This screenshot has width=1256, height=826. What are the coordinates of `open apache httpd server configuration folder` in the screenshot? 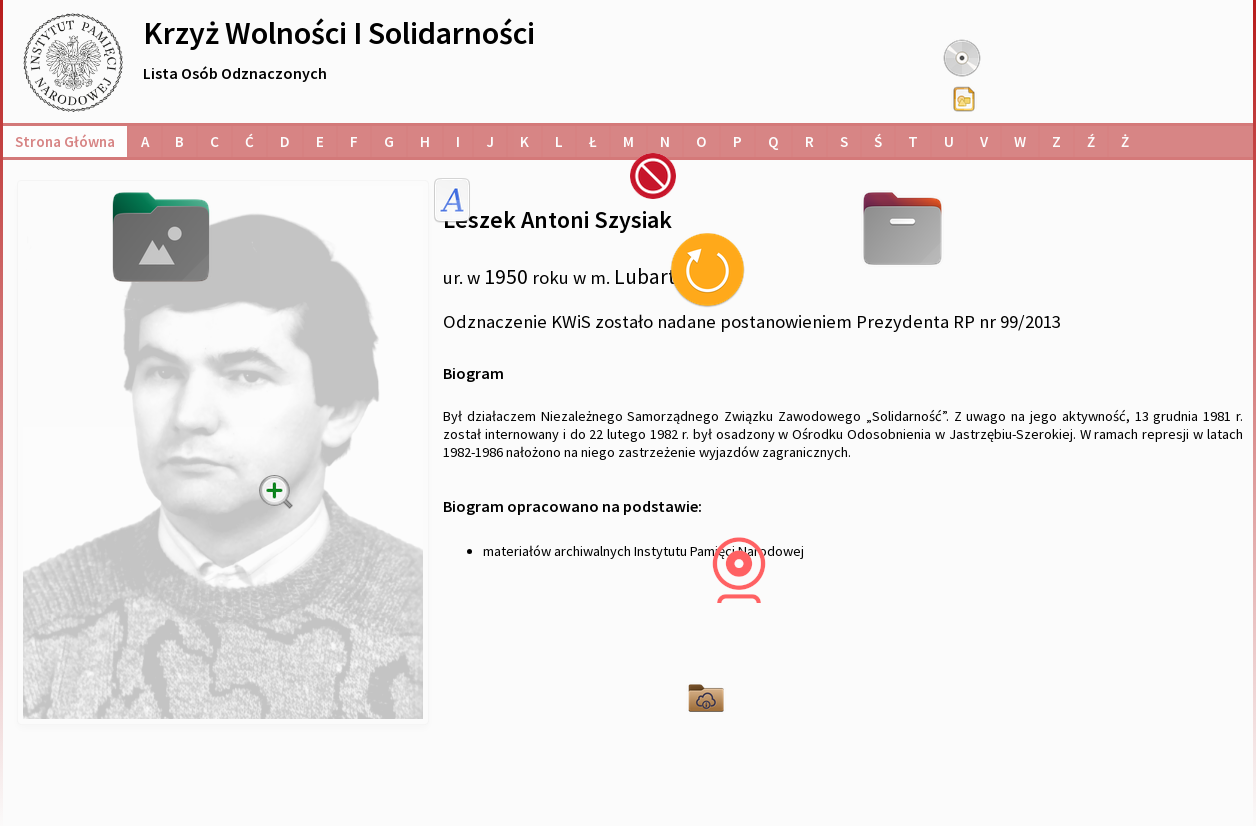 It's located at (706, 699).